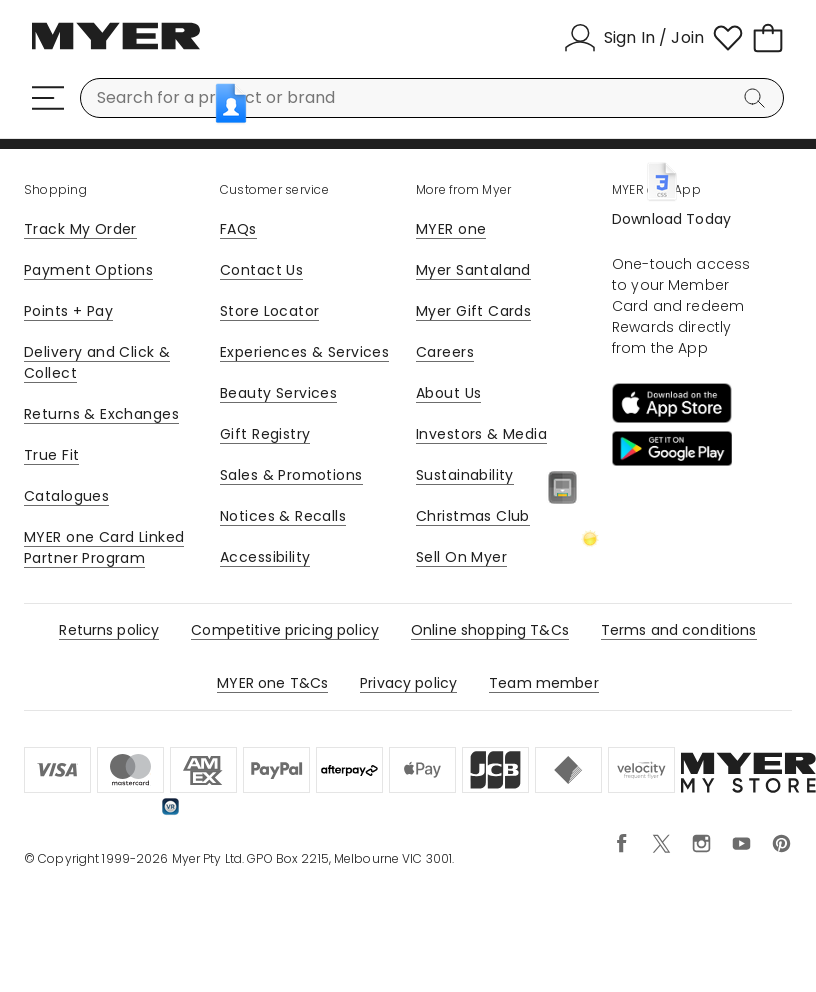 This screenshot has width=816, height=992. What do you see at coordinates (662, 182) in the screenshot?
I see `a CSS stylesheet file` at bounding box center [662, 182].